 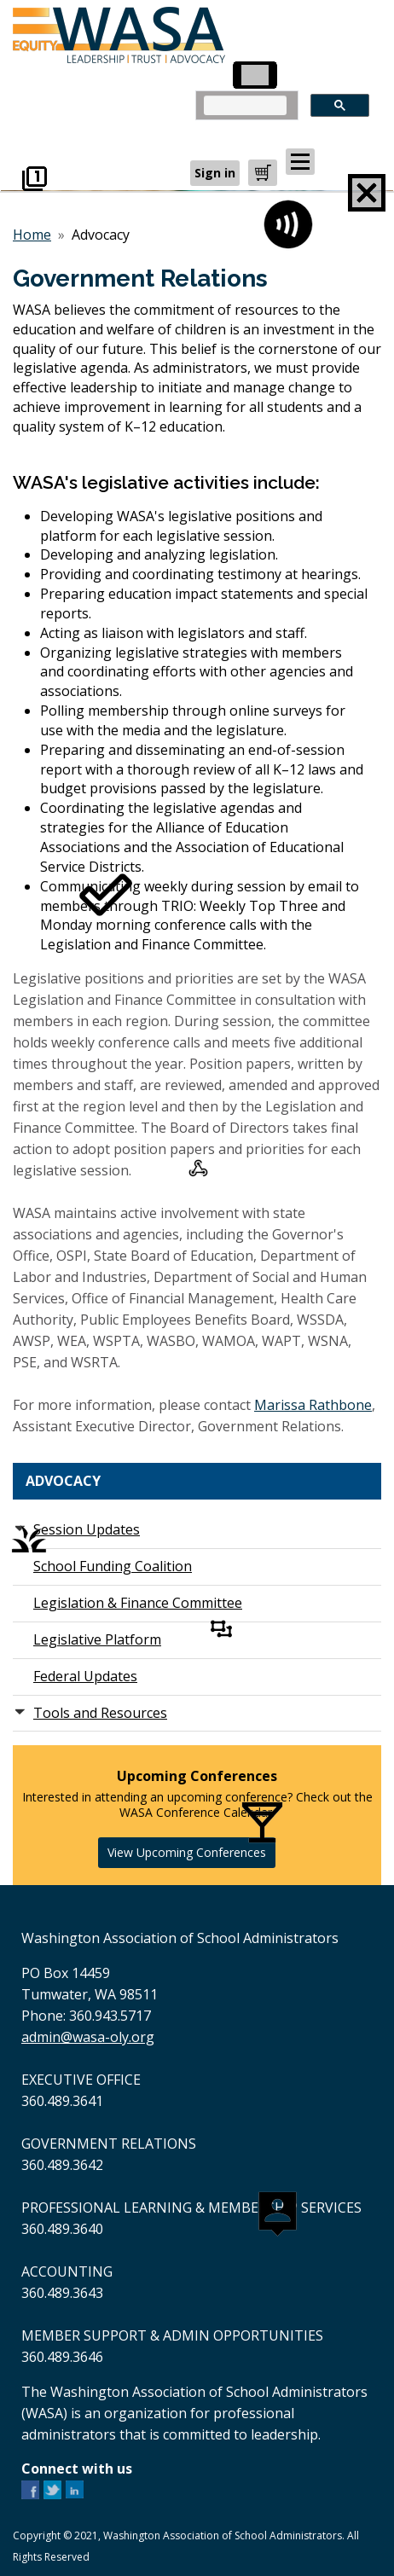 What do you see at coordinates (277, 2213) in the screenshot?
I see `view a person's location on the map` at bounding box center [277, 2213].